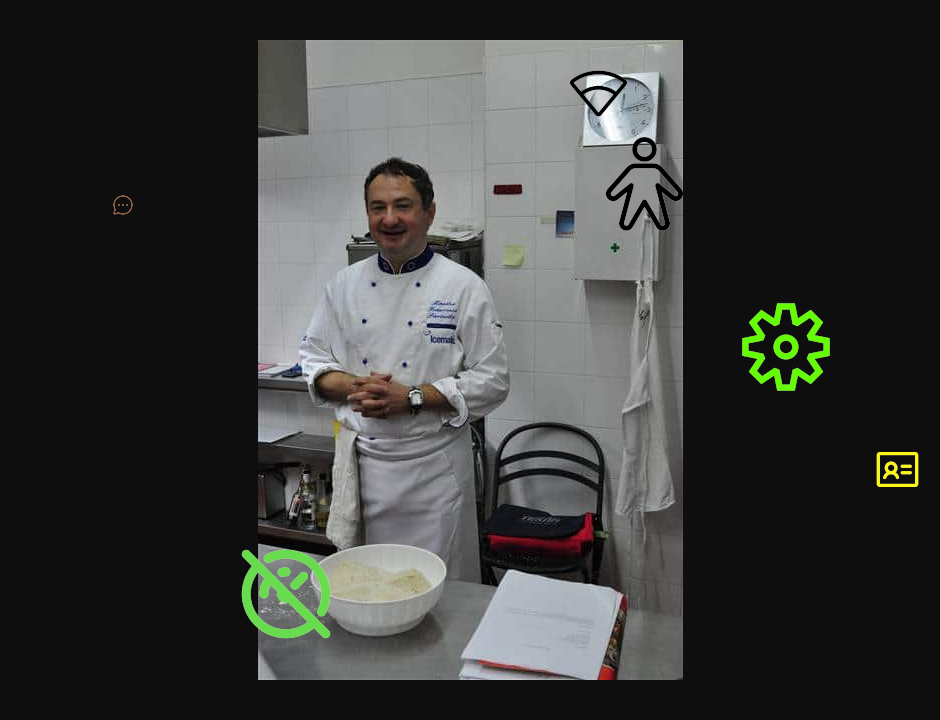 The height and width of the screenshot is (720, 940). I want to click on view your profile, so click(644, 185).